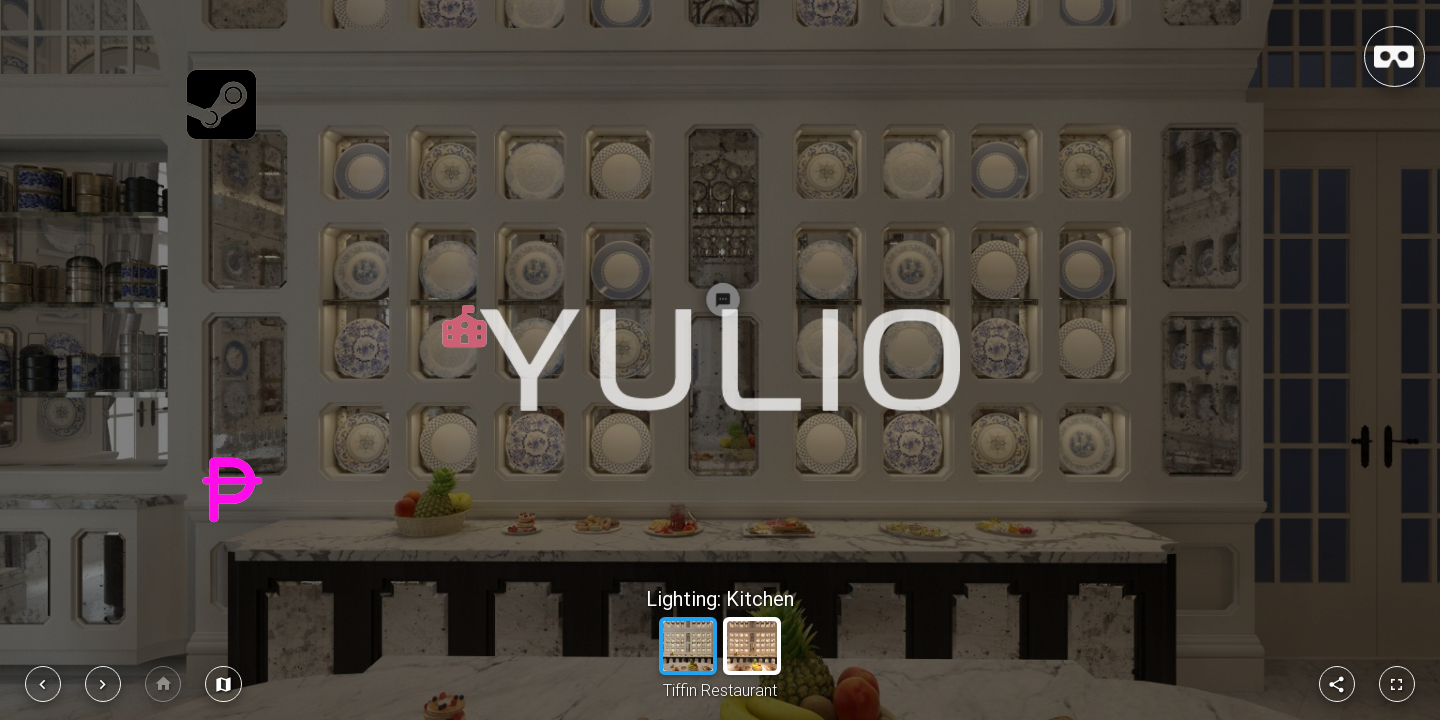 This screenshot has width=1440, height=720. Describe the element at coordinates (464, 327) in the screenshot. I see `navigate to school or educational institution` at that location.